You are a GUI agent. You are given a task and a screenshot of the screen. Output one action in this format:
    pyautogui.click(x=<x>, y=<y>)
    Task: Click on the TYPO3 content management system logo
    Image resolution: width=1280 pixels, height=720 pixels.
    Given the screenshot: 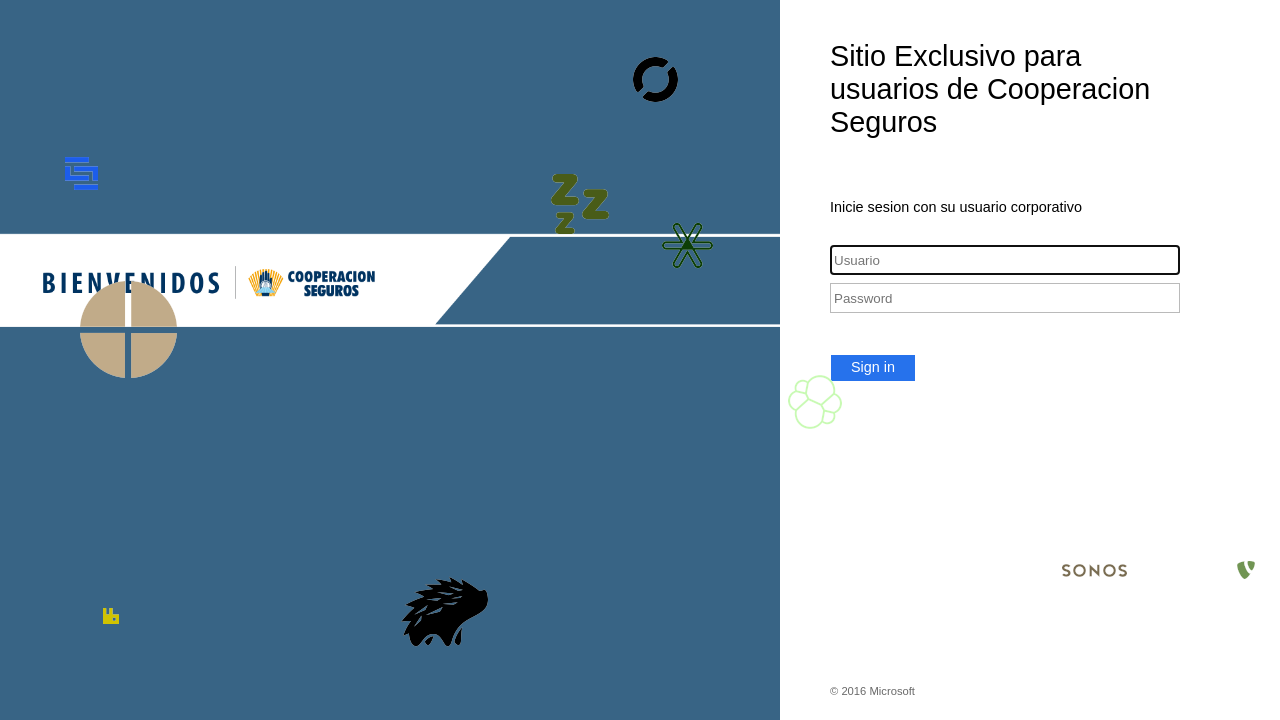 What is the action you would take?
    pyautogui.click(x=1246, y=570)
    